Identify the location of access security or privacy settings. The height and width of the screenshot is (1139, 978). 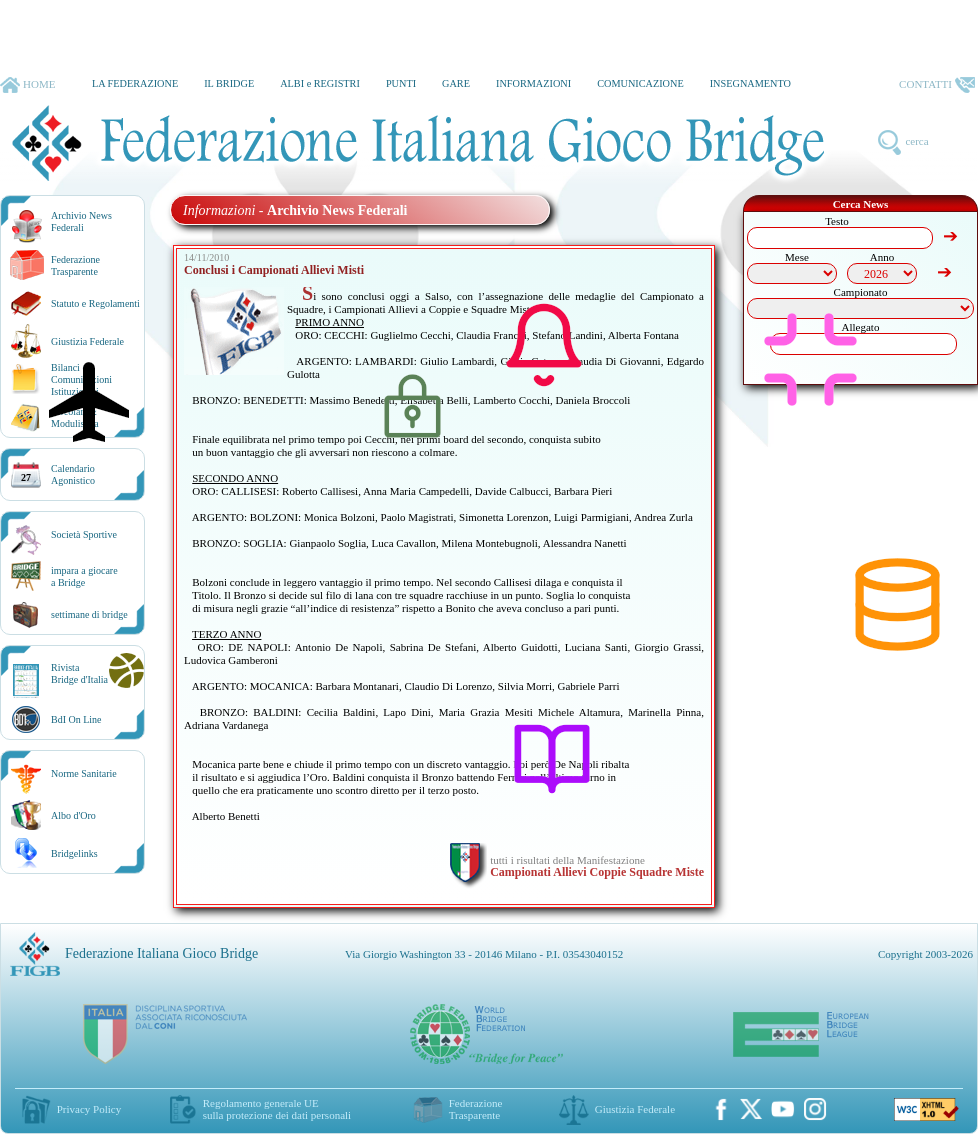
(412, 409).